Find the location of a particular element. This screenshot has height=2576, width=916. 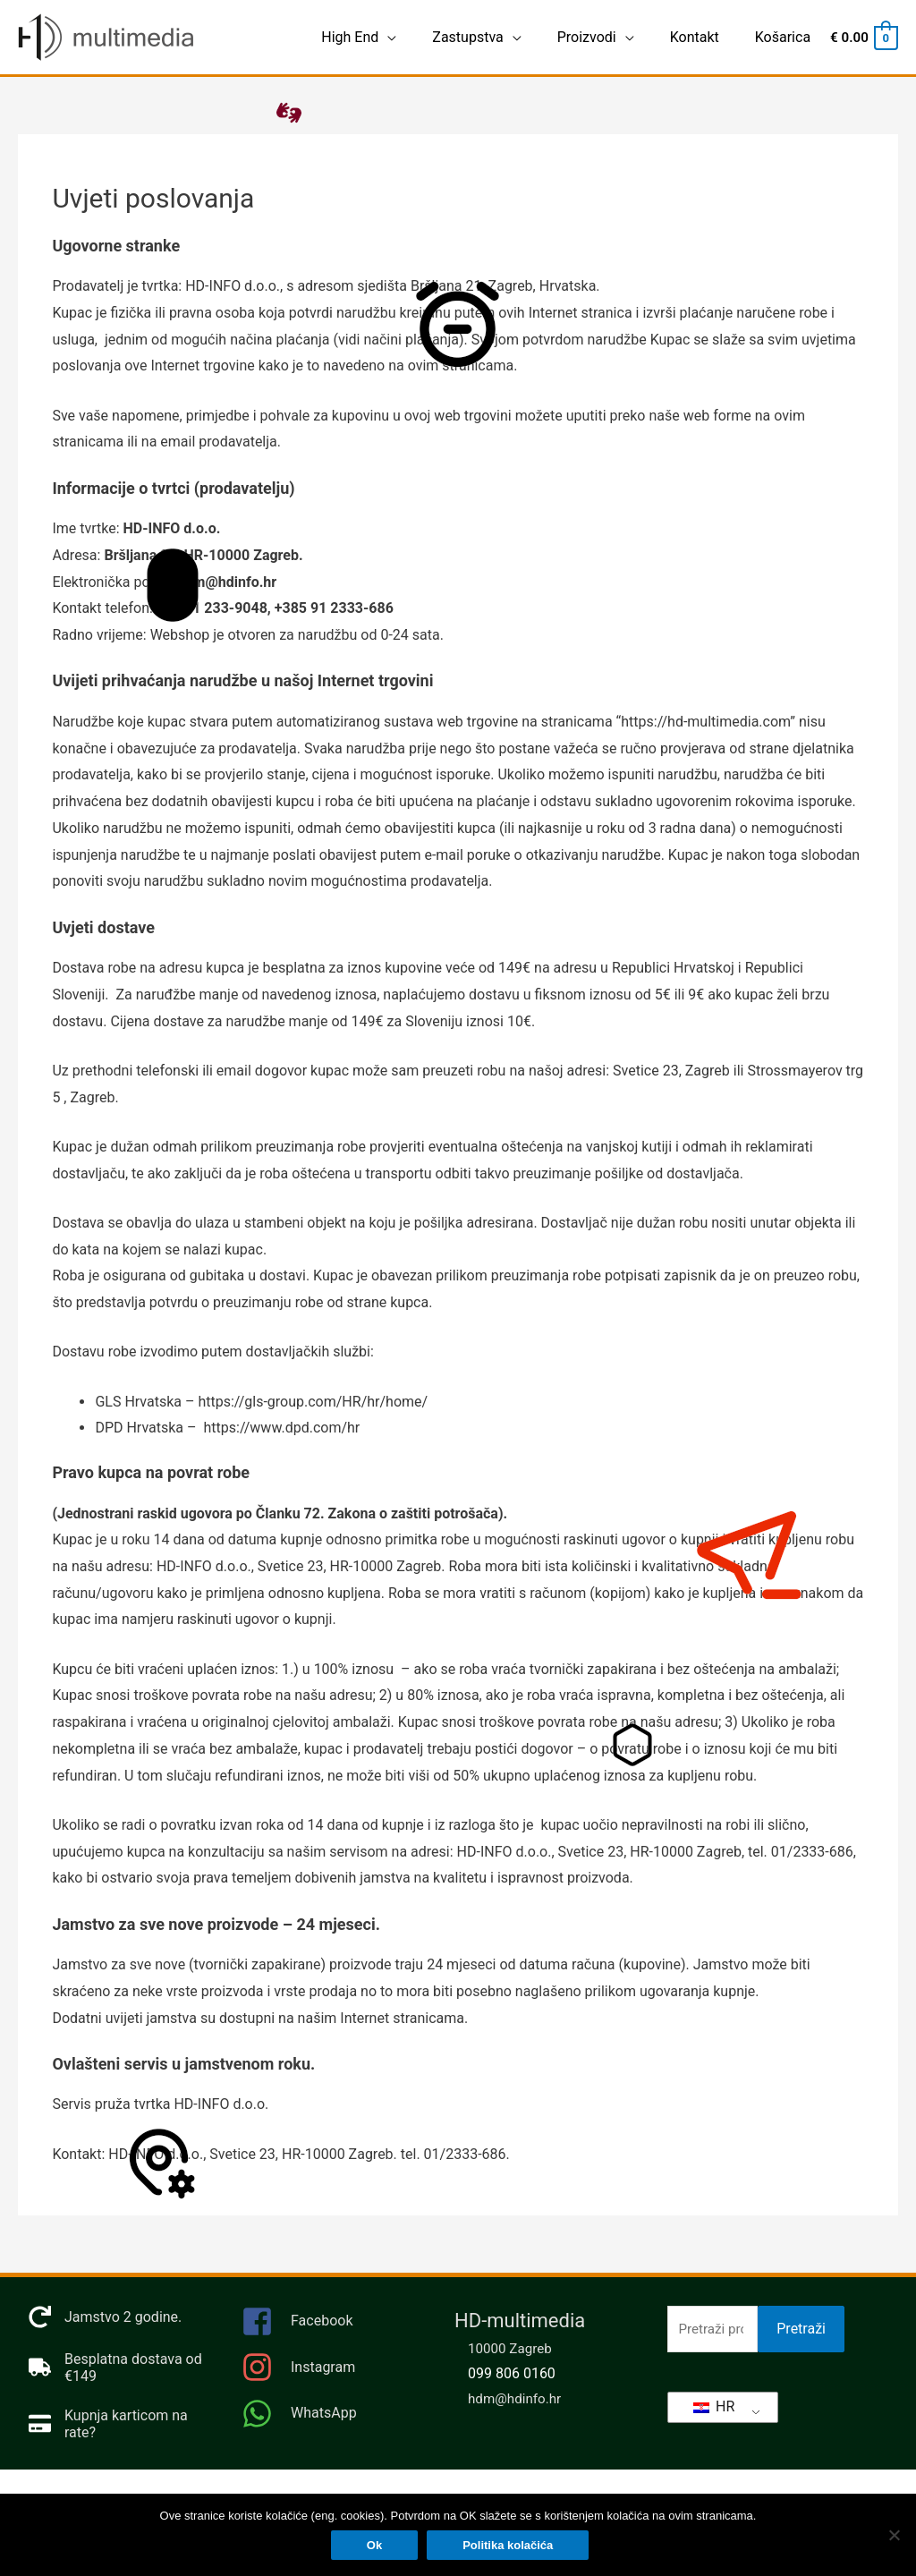

request ASL interpretation services is located at coordinates (289, 113).